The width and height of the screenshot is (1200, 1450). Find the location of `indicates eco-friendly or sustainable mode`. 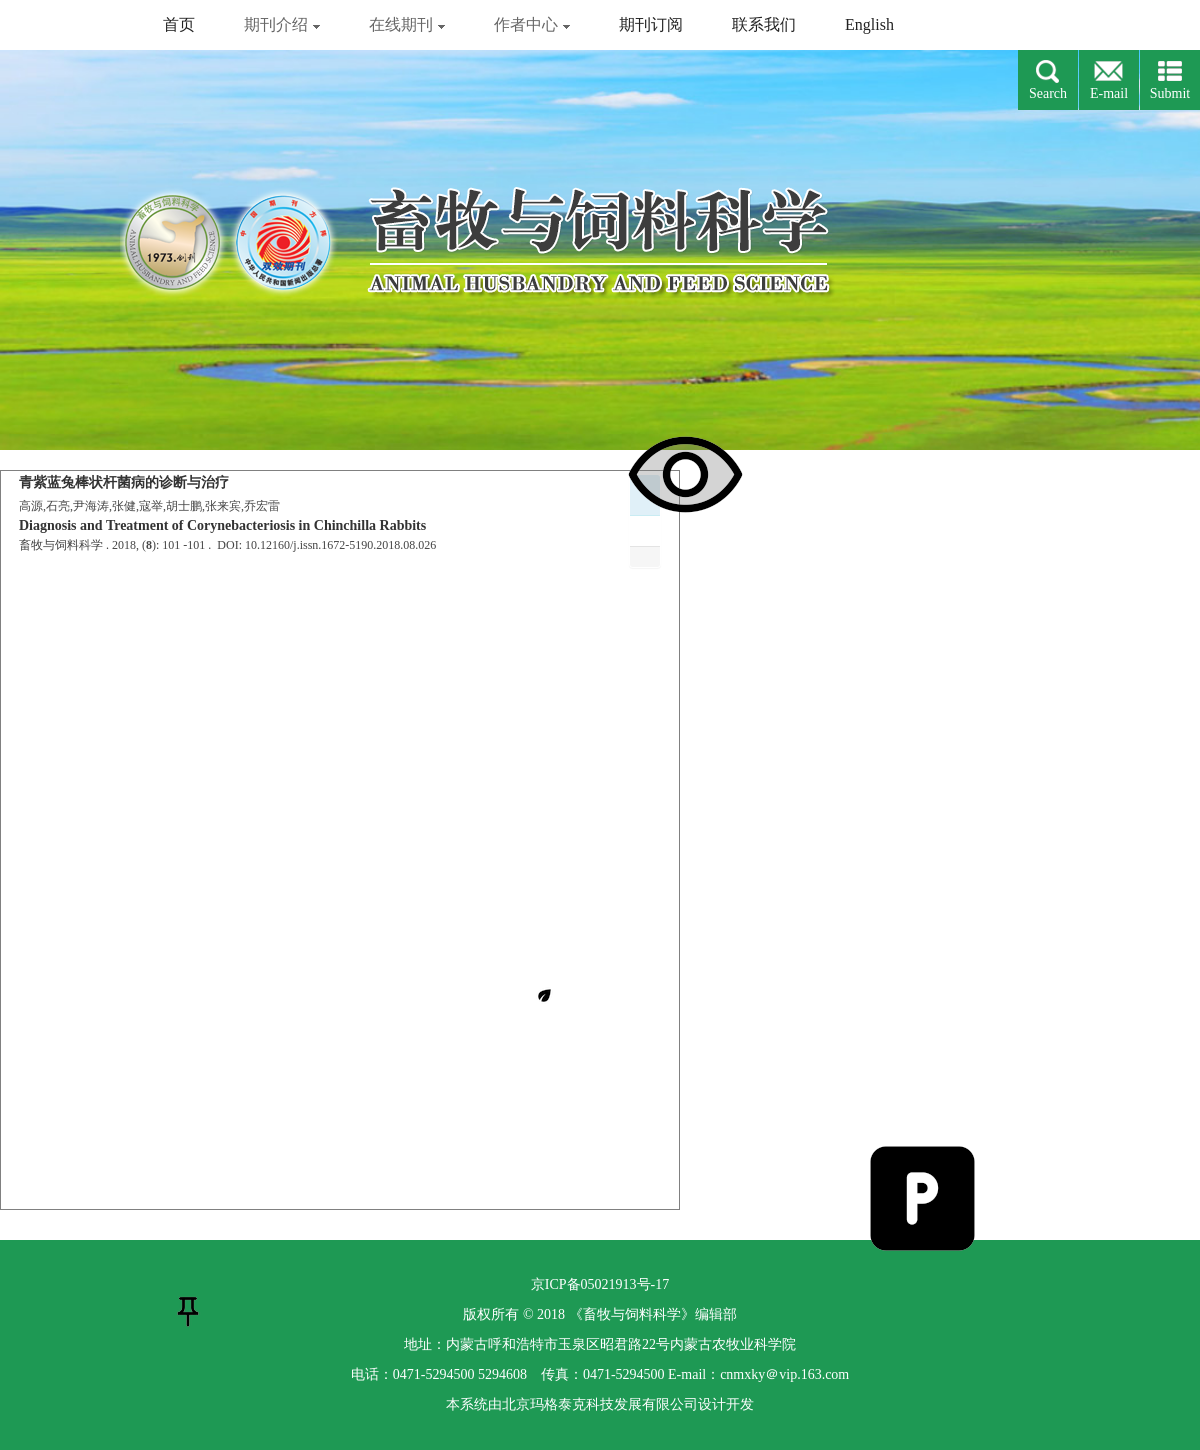

indicates eco-friendly or sustainable mode is located at coordinates (544, 995).